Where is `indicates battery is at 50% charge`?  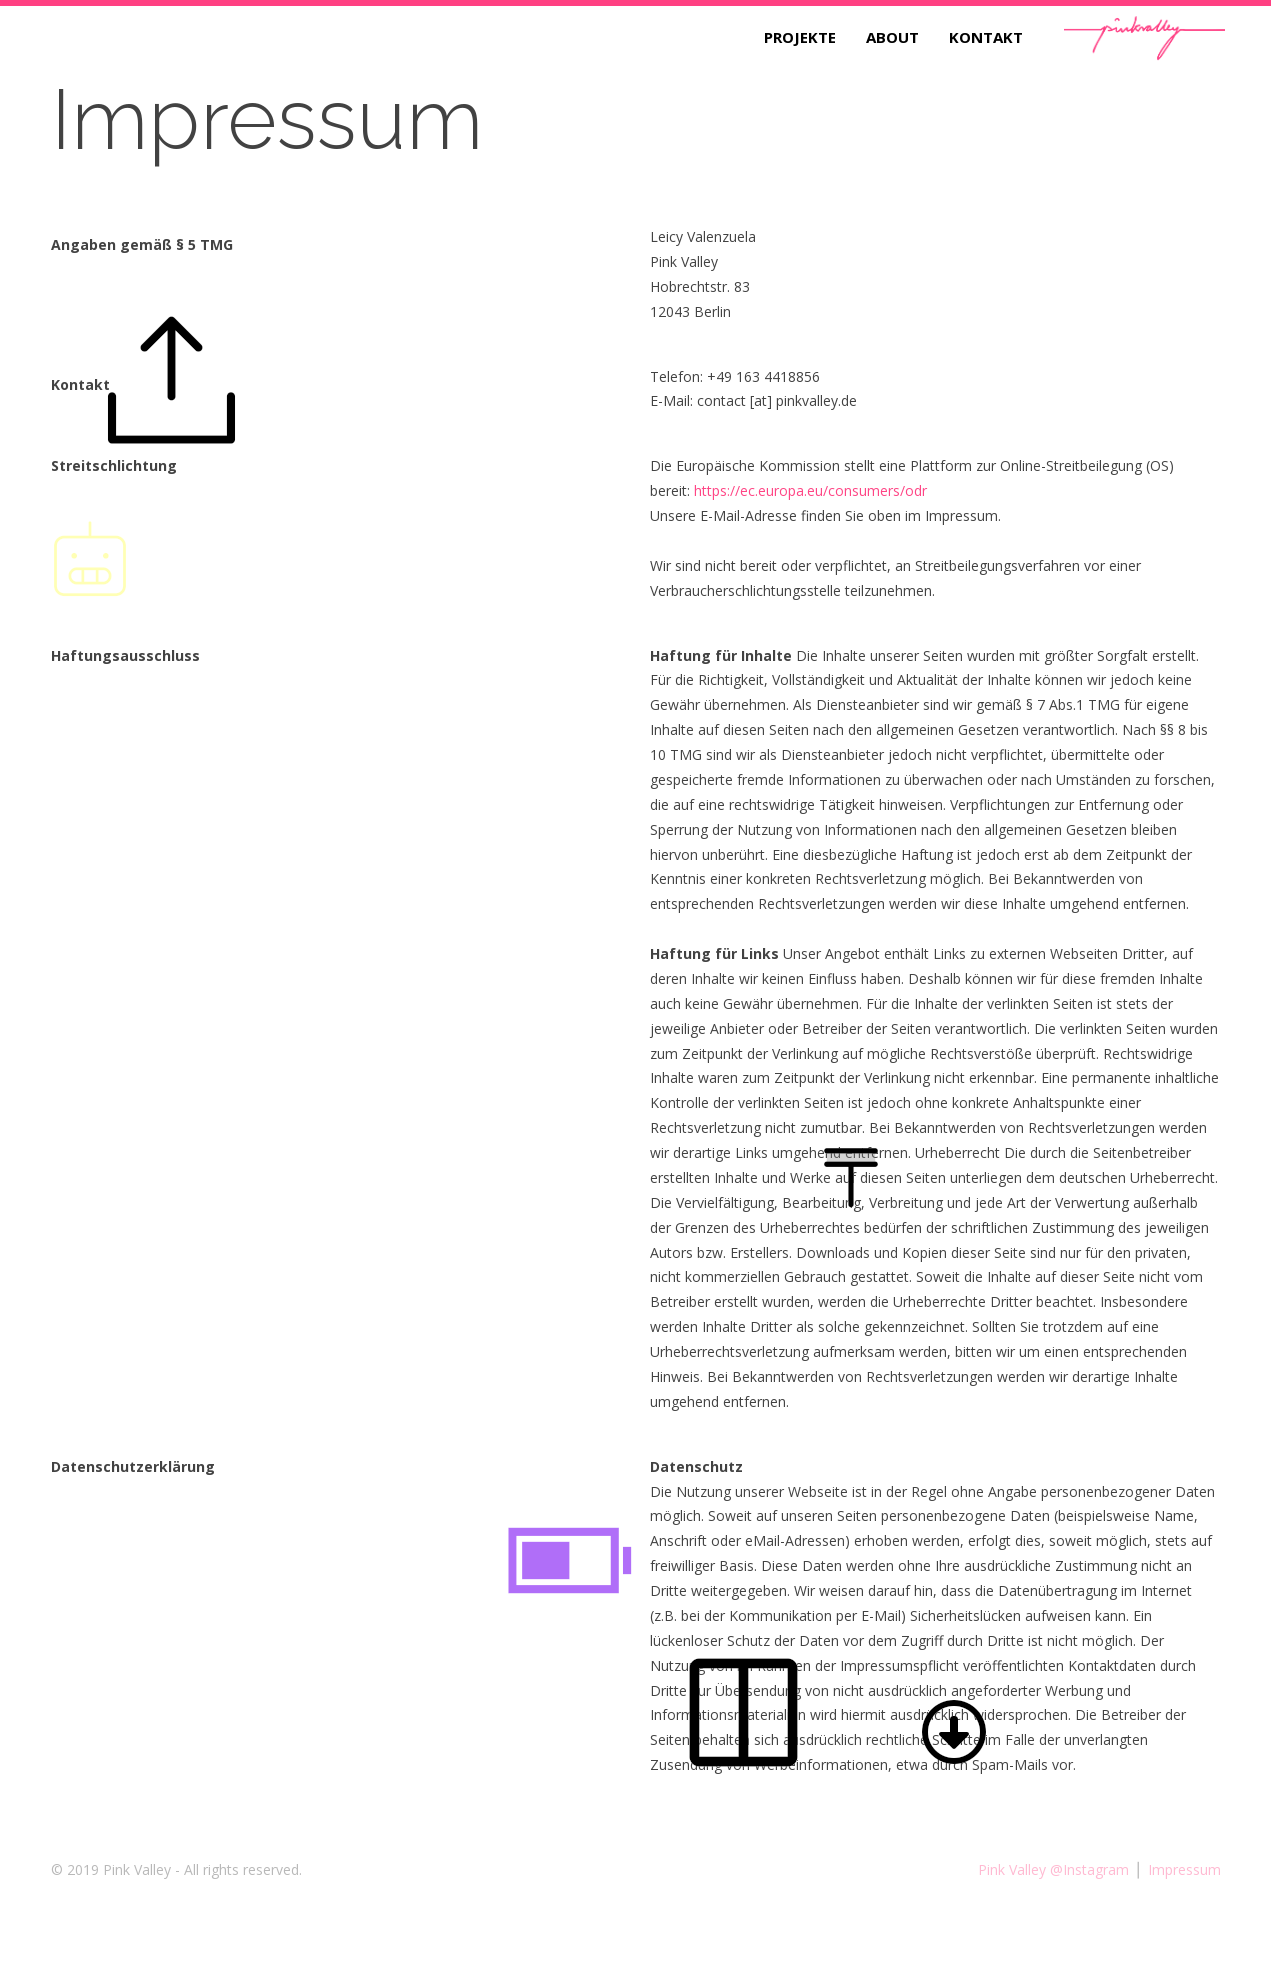 indicates battery is at 50% charge is located at coordinates (569, 1560).